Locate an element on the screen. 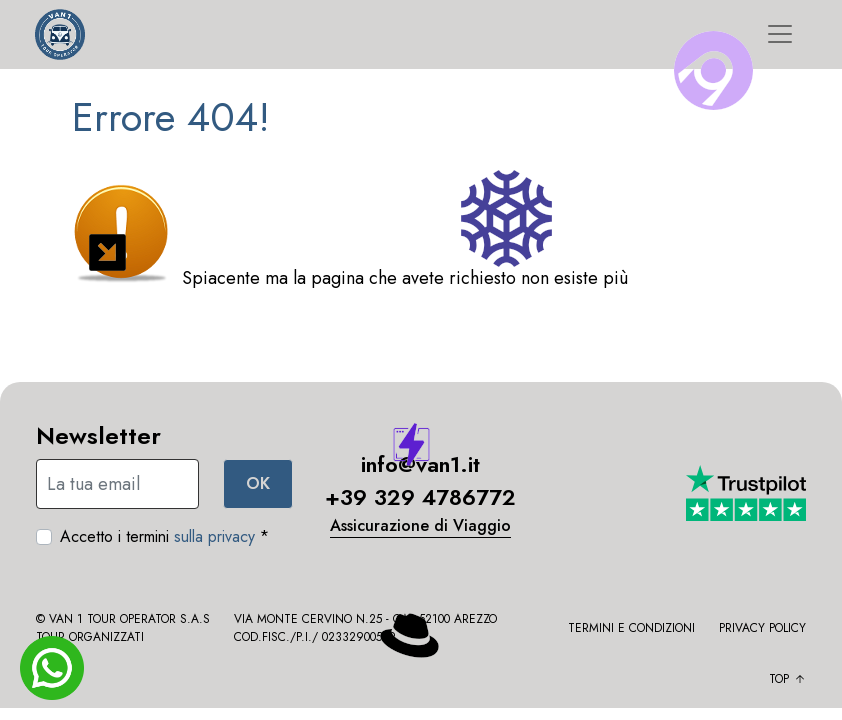 The height and width of the screenshot is (720, 842). visit AppVeyor CI/CD platform is located at coordinates (713, 70).